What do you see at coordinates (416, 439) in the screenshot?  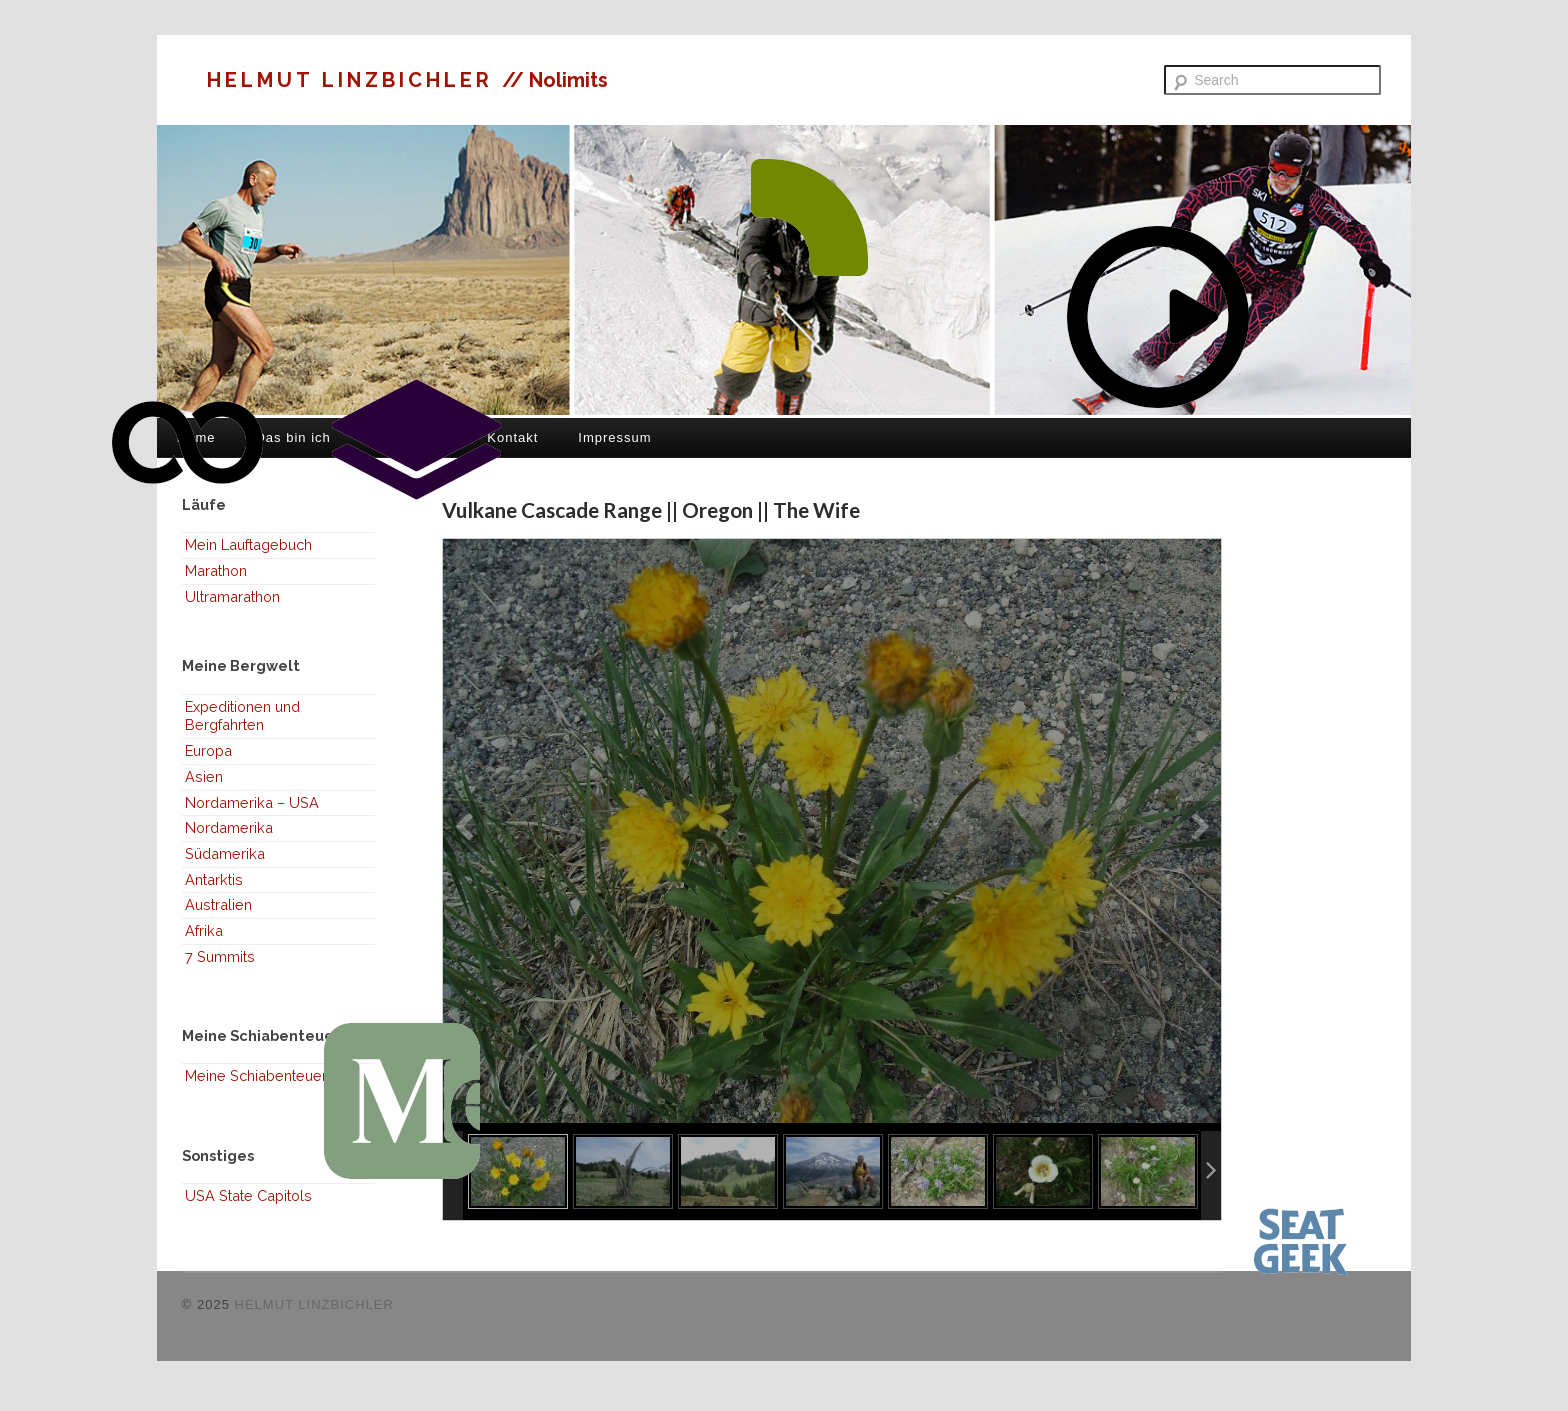 I see `open remove.bg background removal tool` at bounding box center [416, 439].